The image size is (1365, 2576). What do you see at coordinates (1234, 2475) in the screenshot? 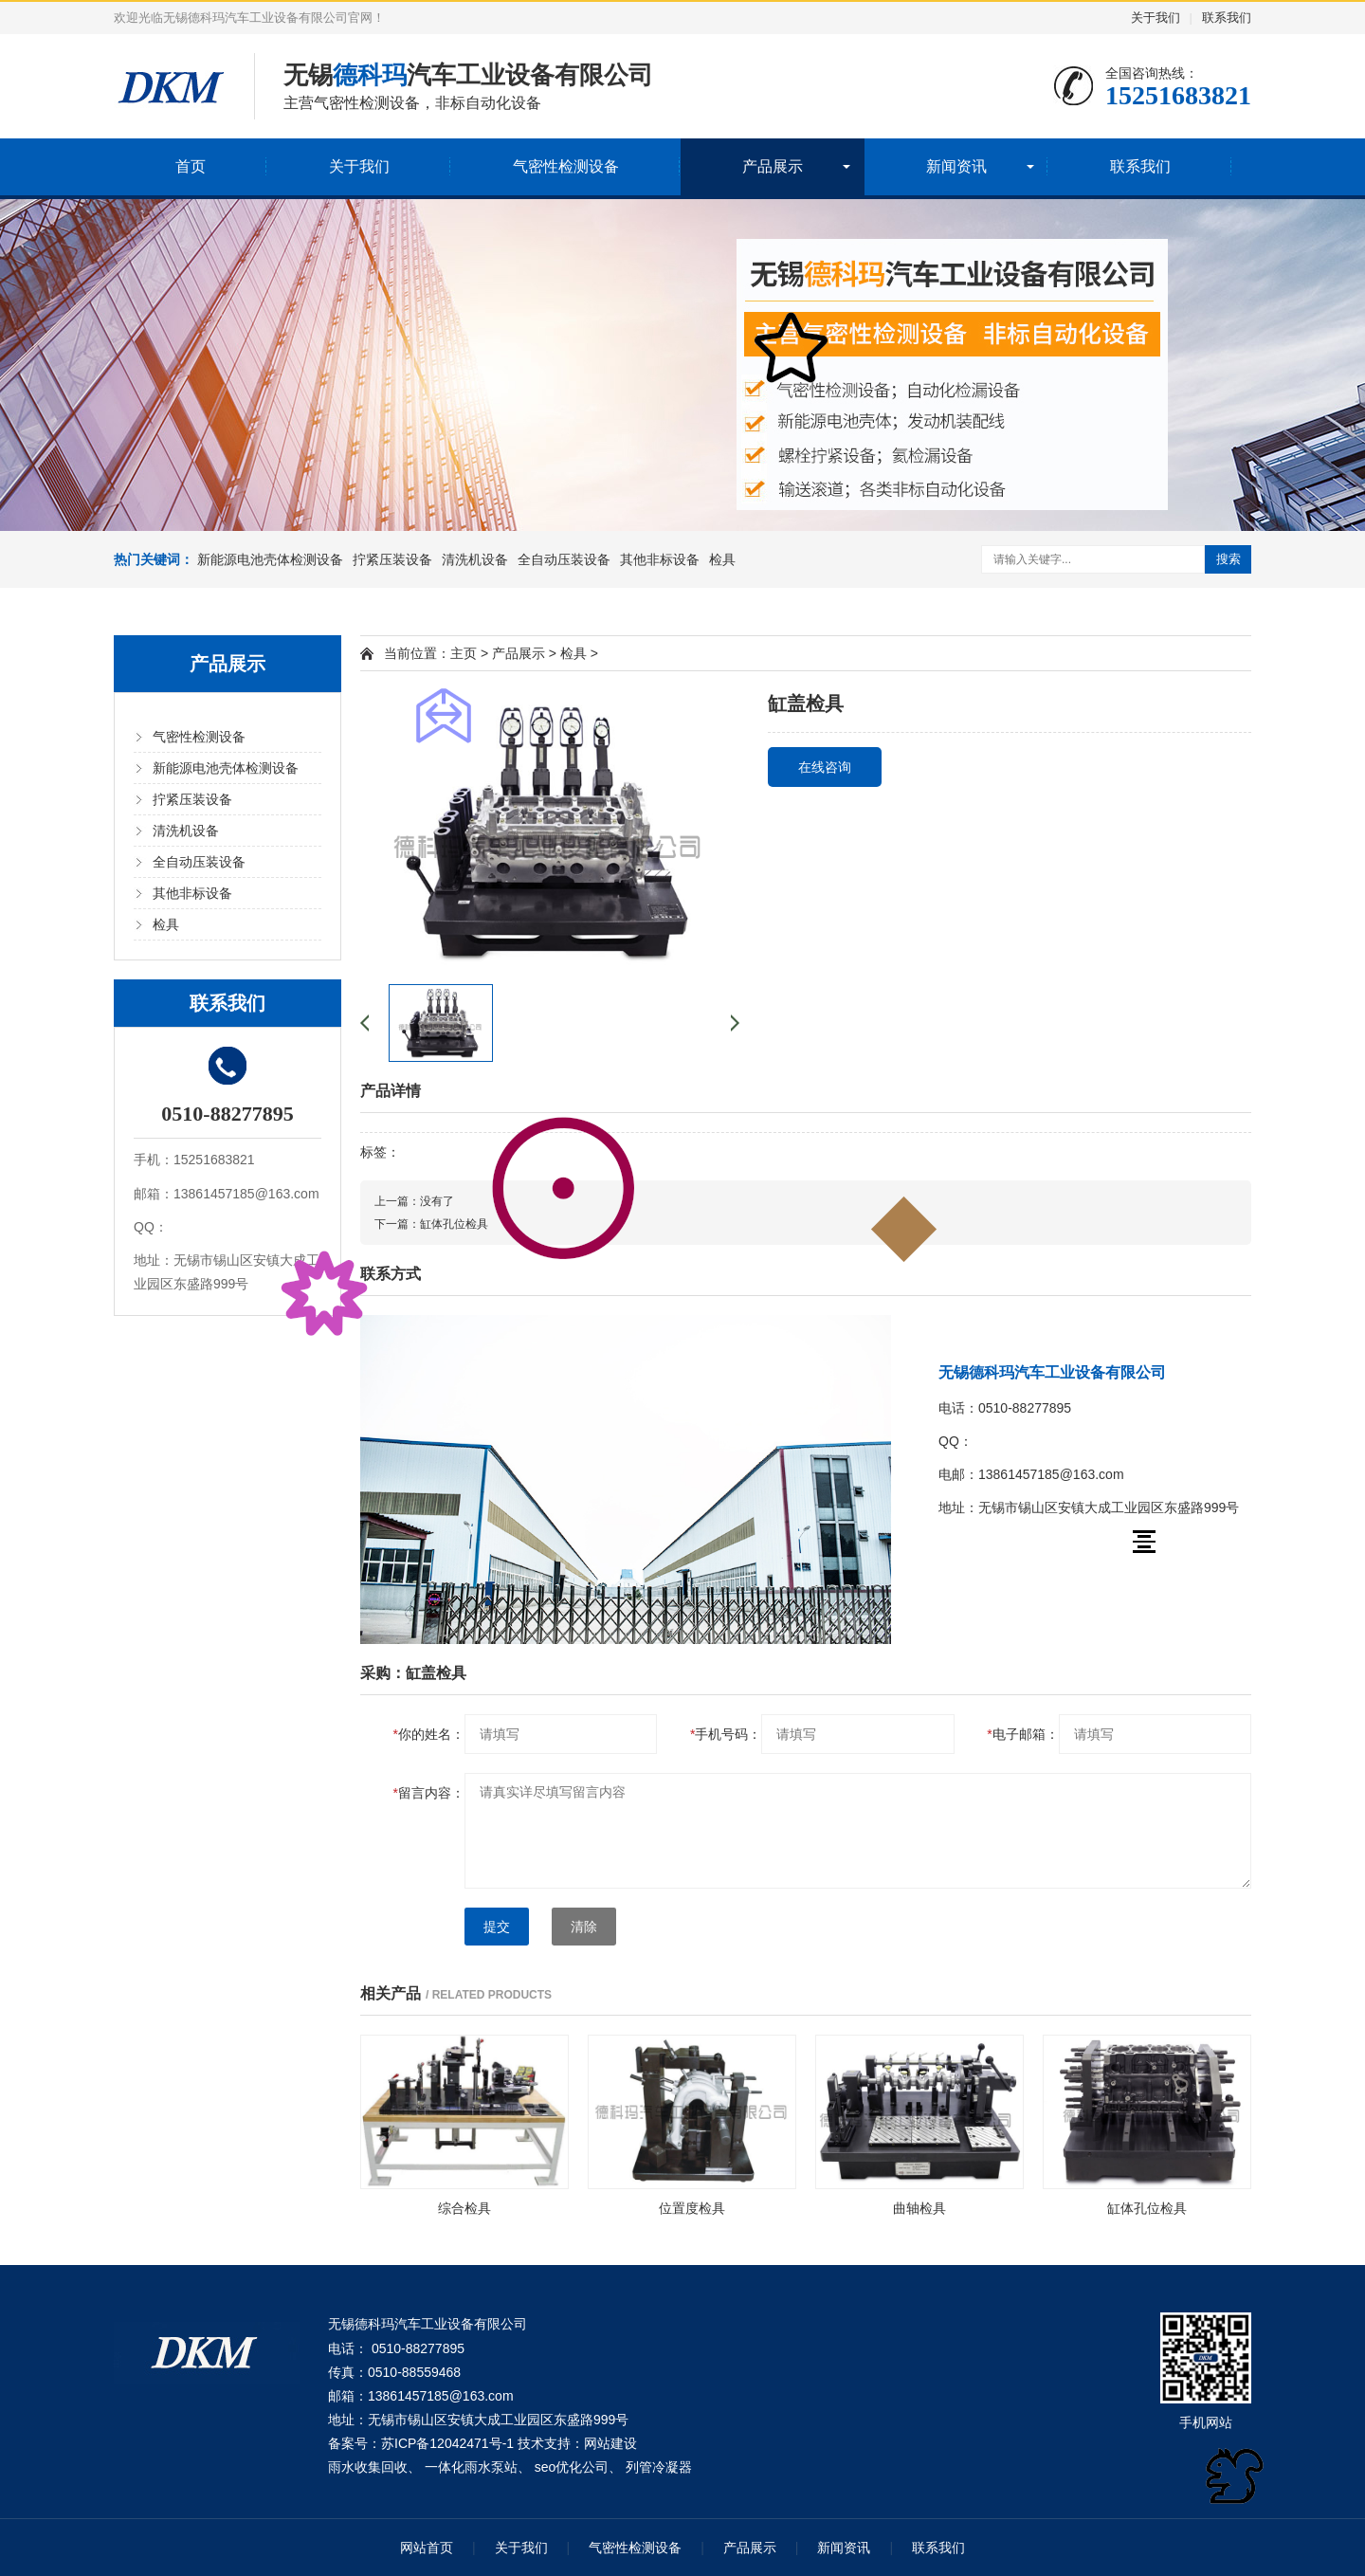
I see `access squirrel version control settings` at bounding box center [1234, 2475].